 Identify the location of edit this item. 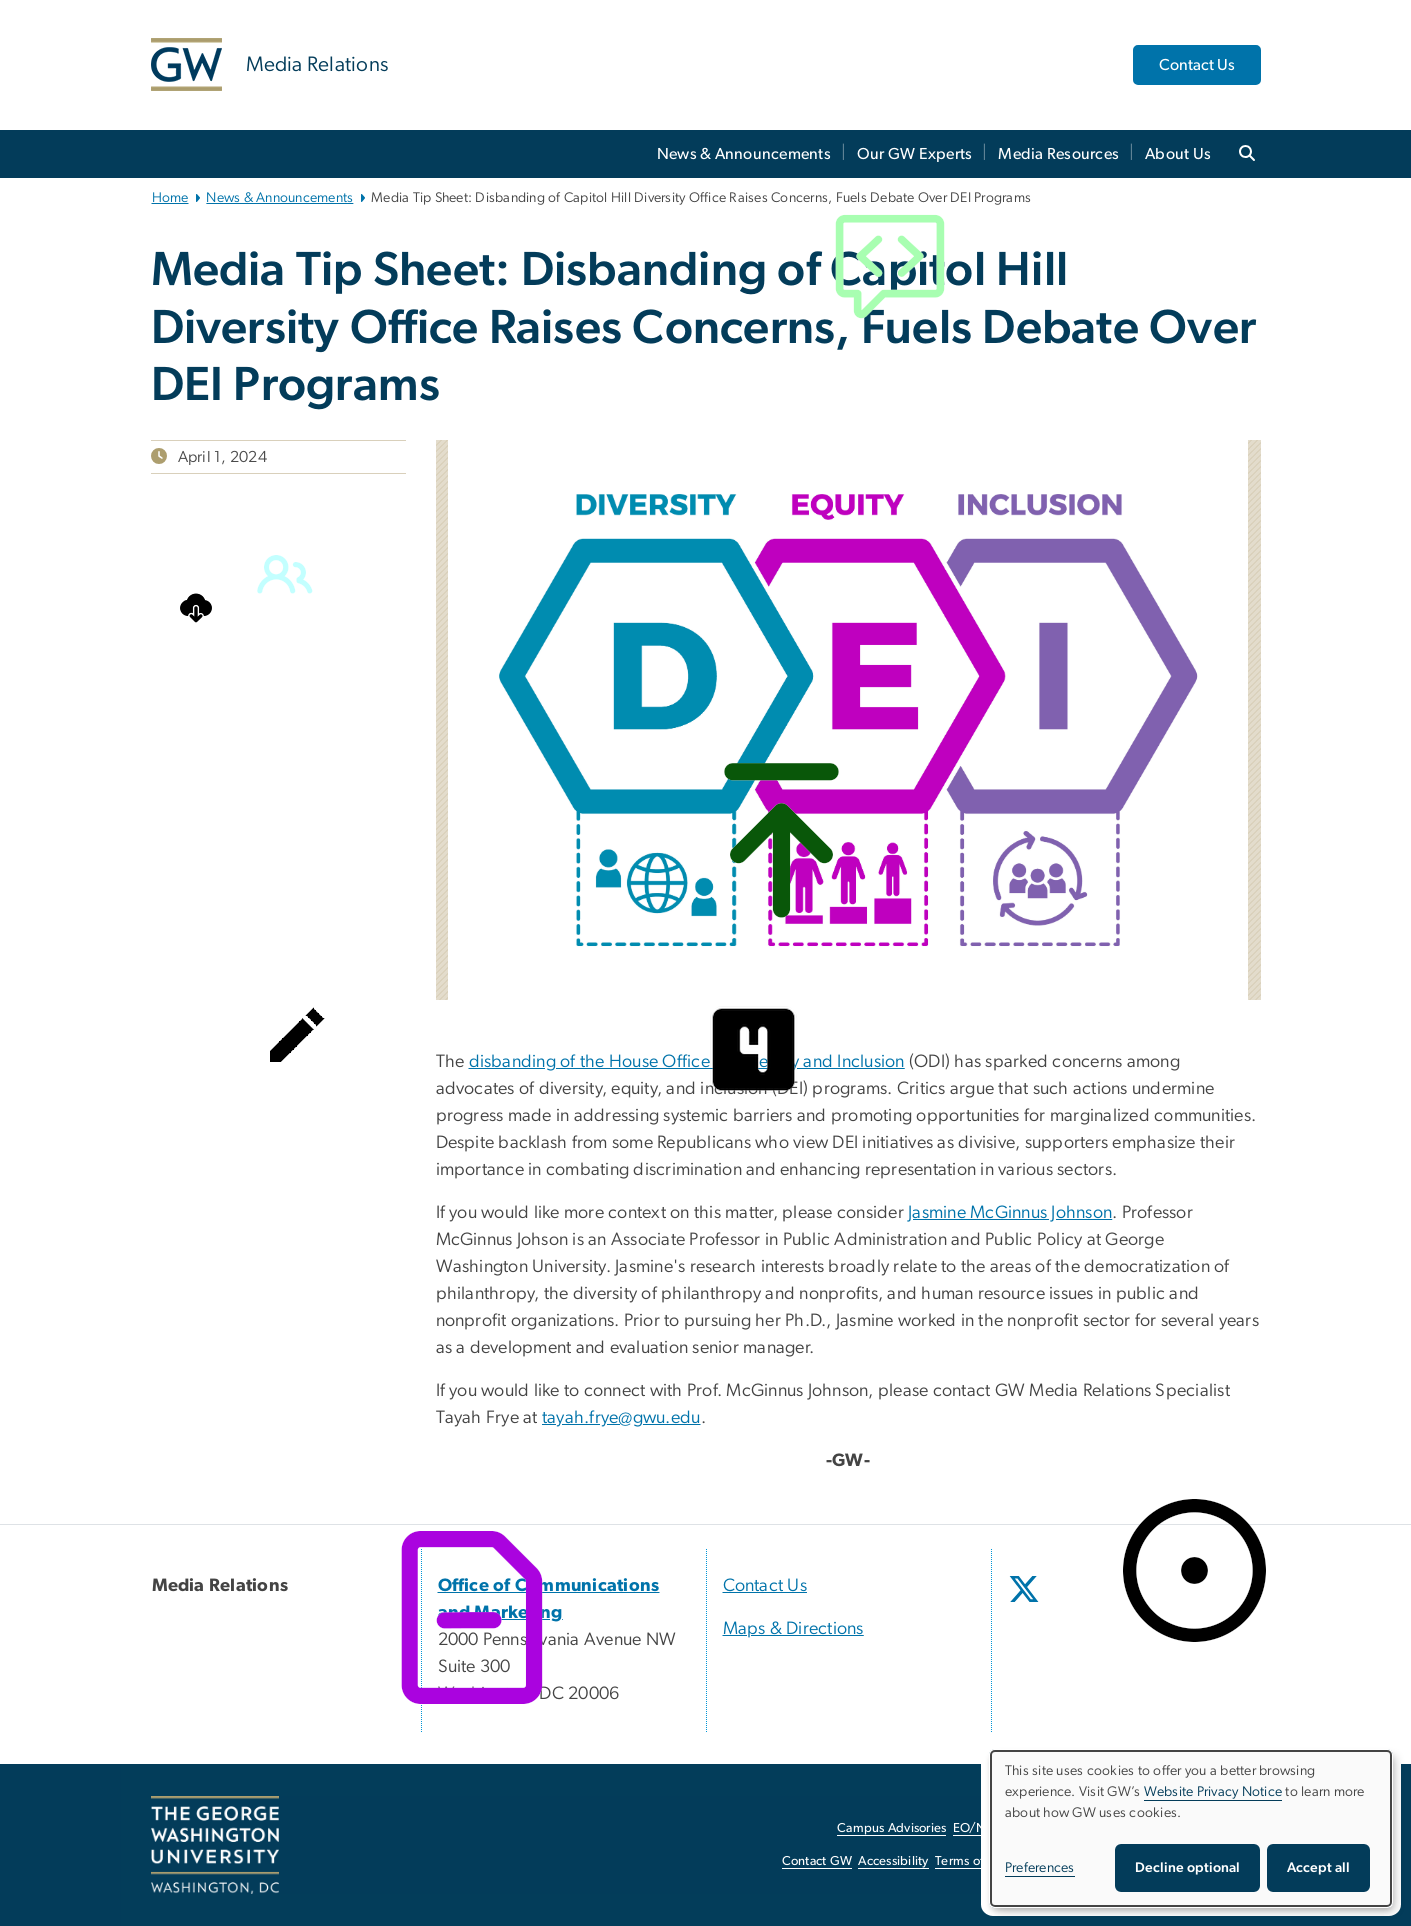
(296, 1035).